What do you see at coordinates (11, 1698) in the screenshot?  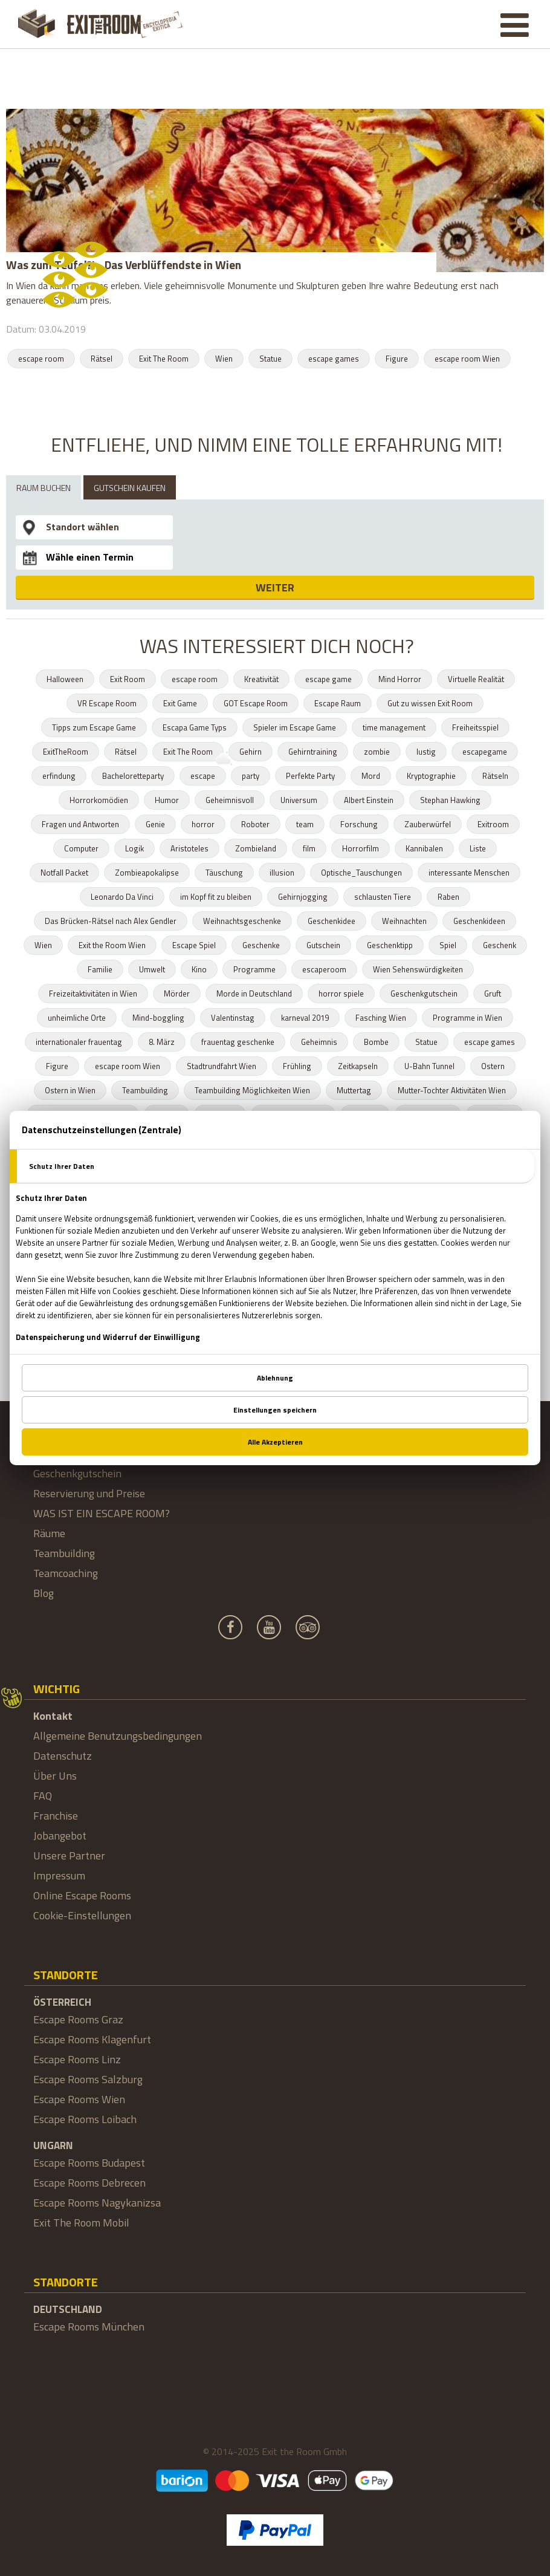 I see `activate fire punch ability or attack` at bounding box center [11, 1698].